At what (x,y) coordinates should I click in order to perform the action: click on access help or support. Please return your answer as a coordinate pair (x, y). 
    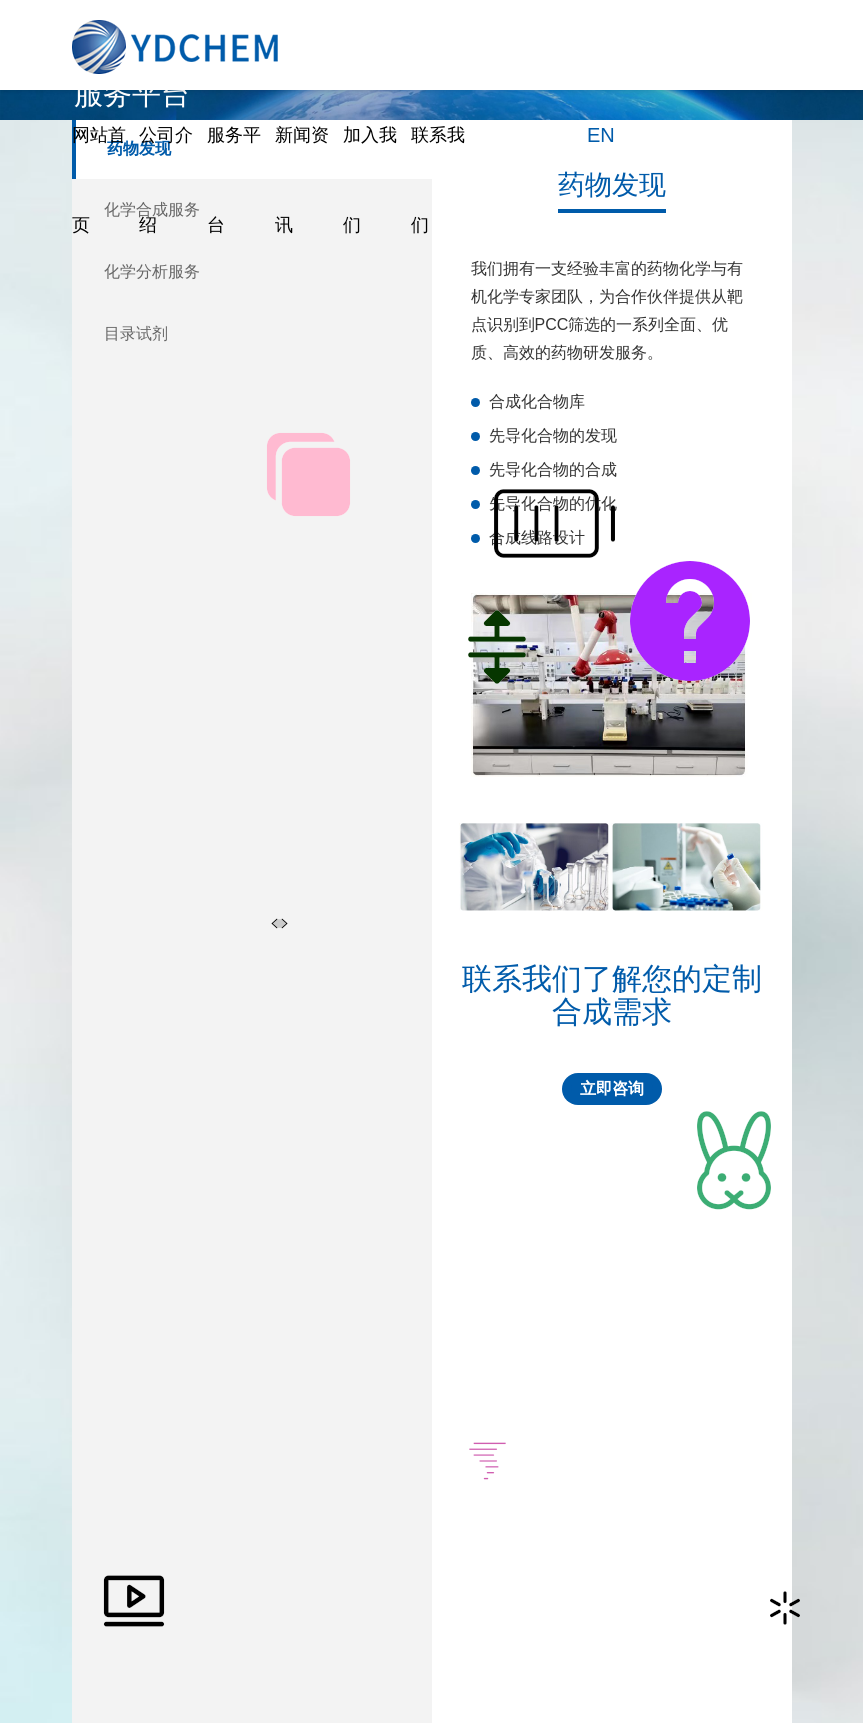
    Looking at the image, I should click on (690, 621).